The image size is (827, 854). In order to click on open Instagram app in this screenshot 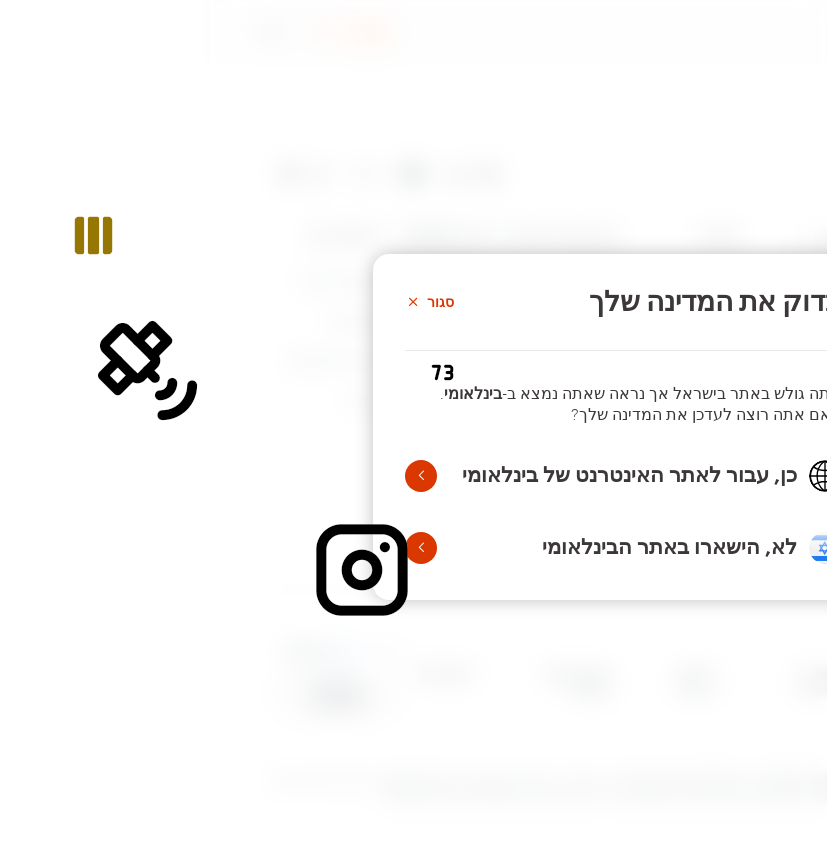, I will do `click(362, 570)`.